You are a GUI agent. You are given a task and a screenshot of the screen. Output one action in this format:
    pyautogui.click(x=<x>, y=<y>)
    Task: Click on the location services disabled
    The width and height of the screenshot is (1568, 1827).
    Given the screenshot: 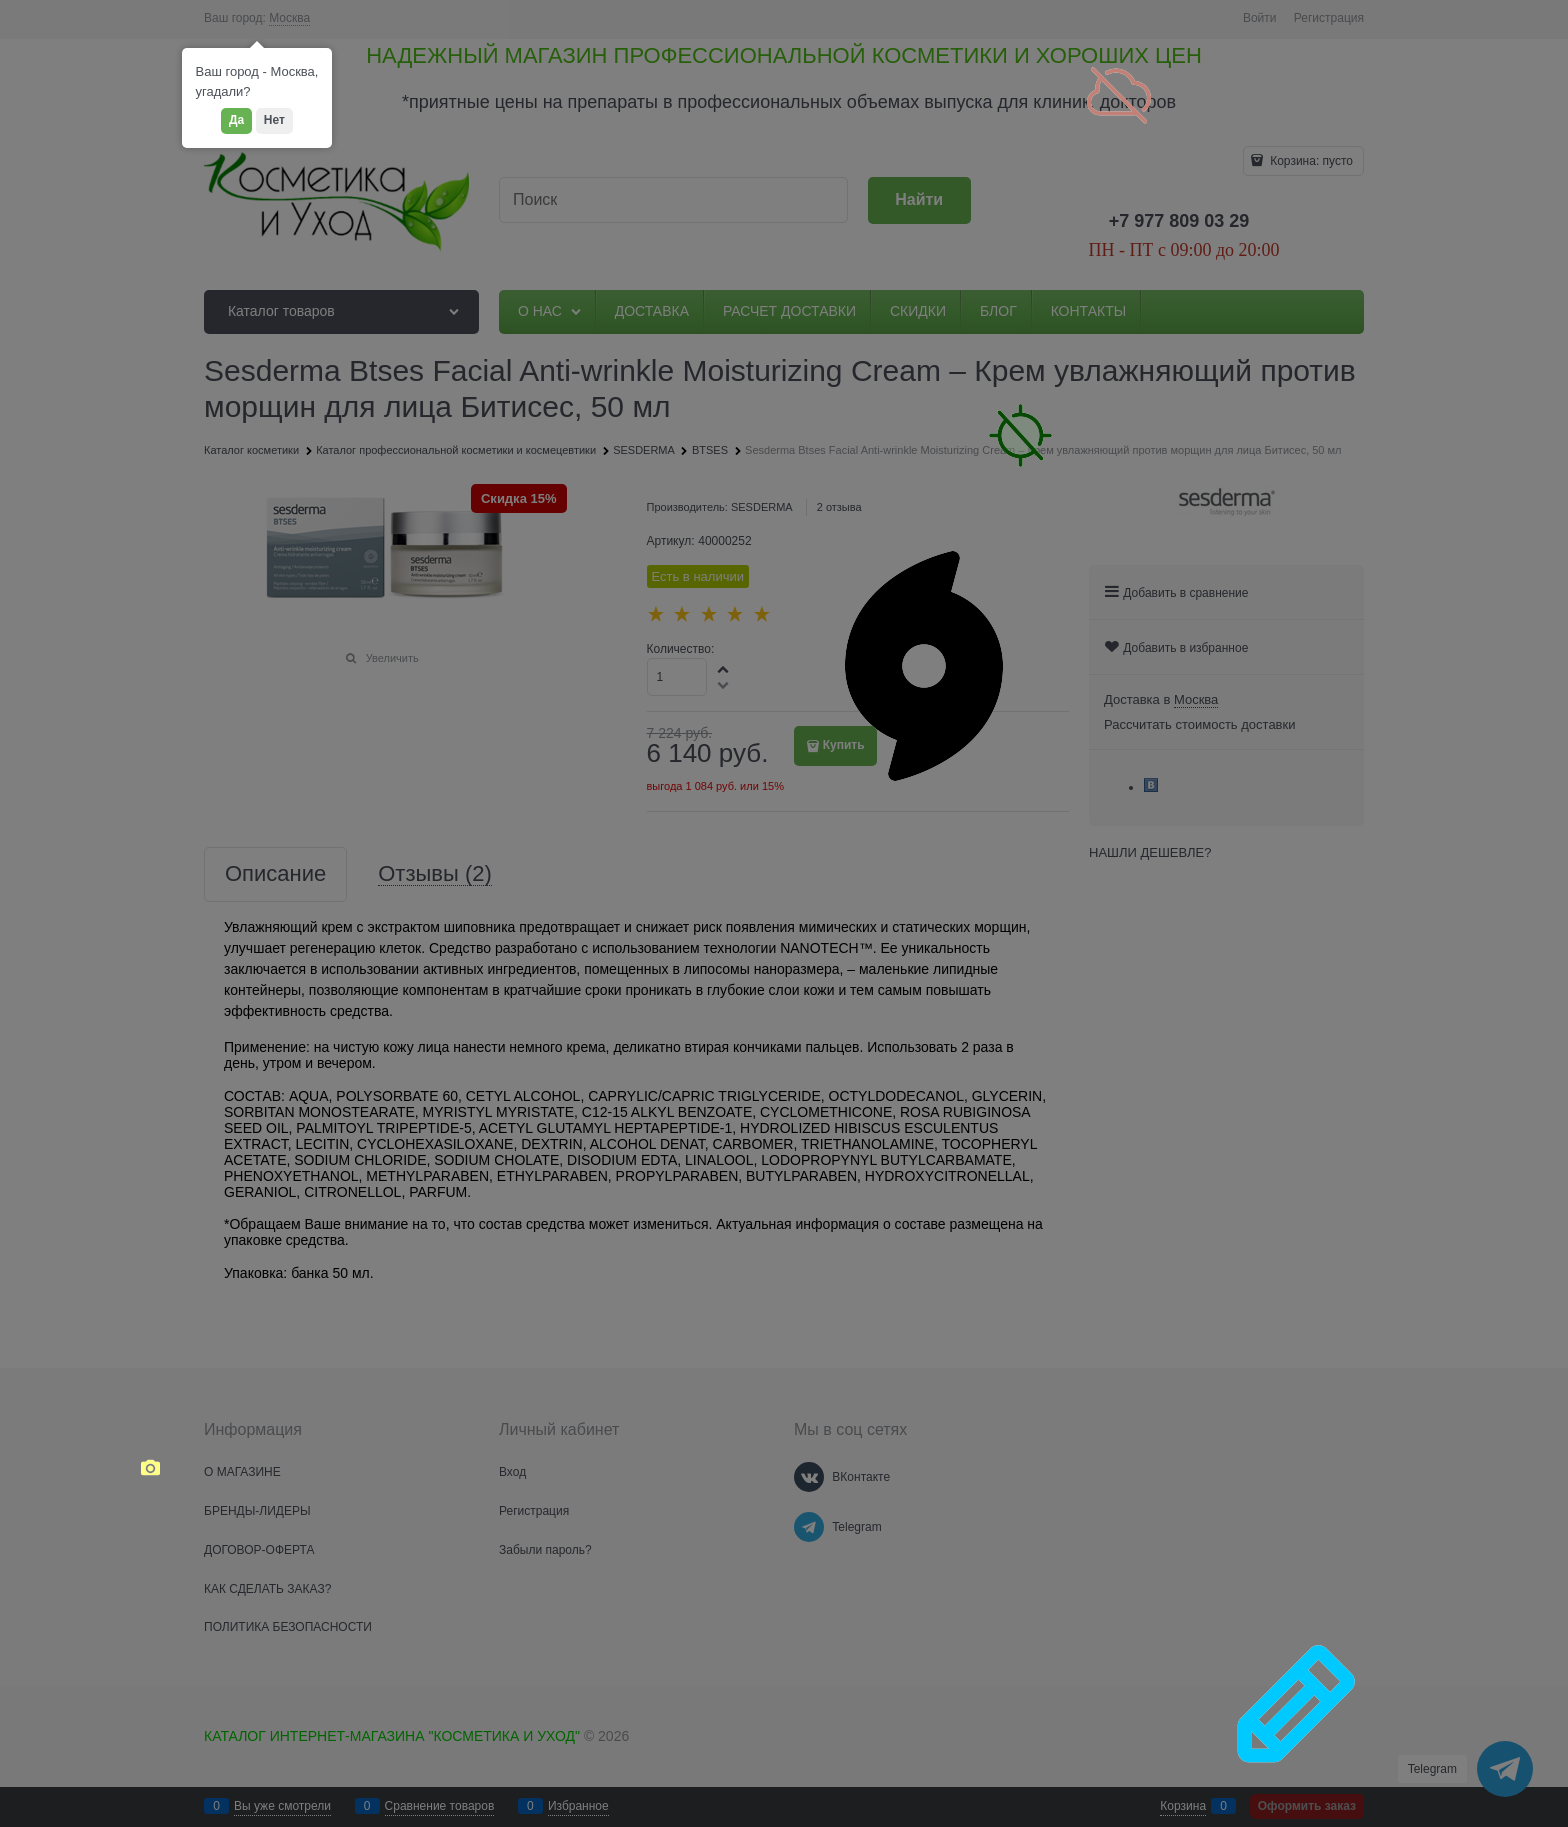 What is the action you would take?
    pyautogui.click(x=1020, y=435)
    